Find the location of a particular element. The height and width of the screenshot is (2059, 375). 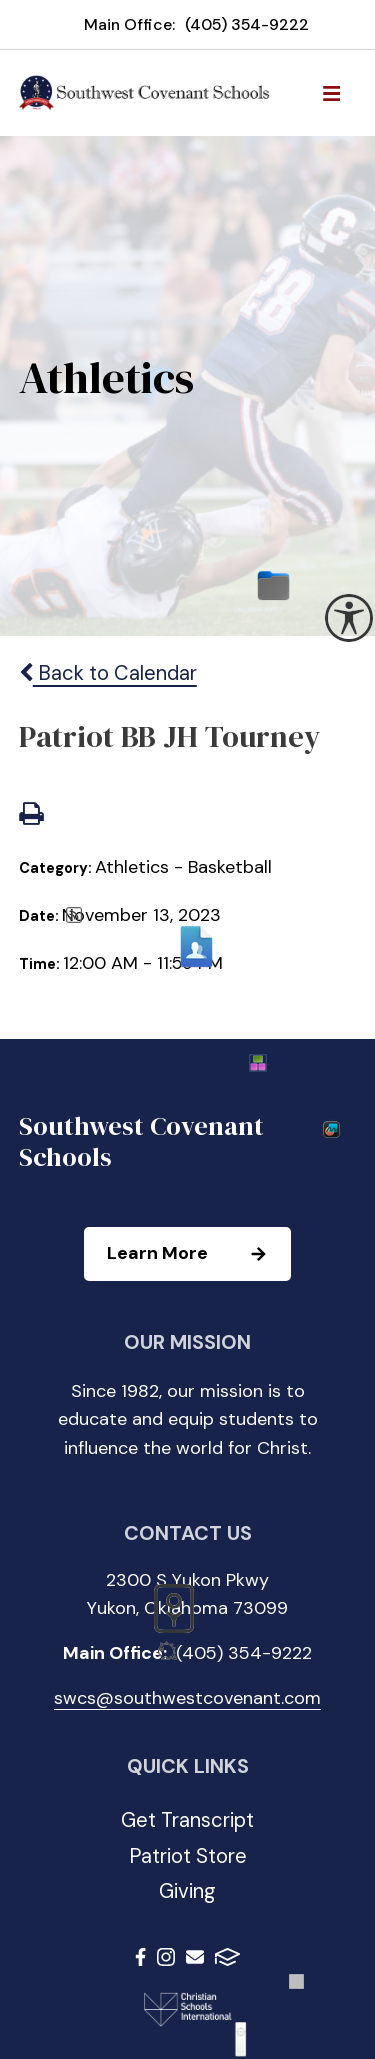

select all items in the current view is located at coordinates (258, 1063).